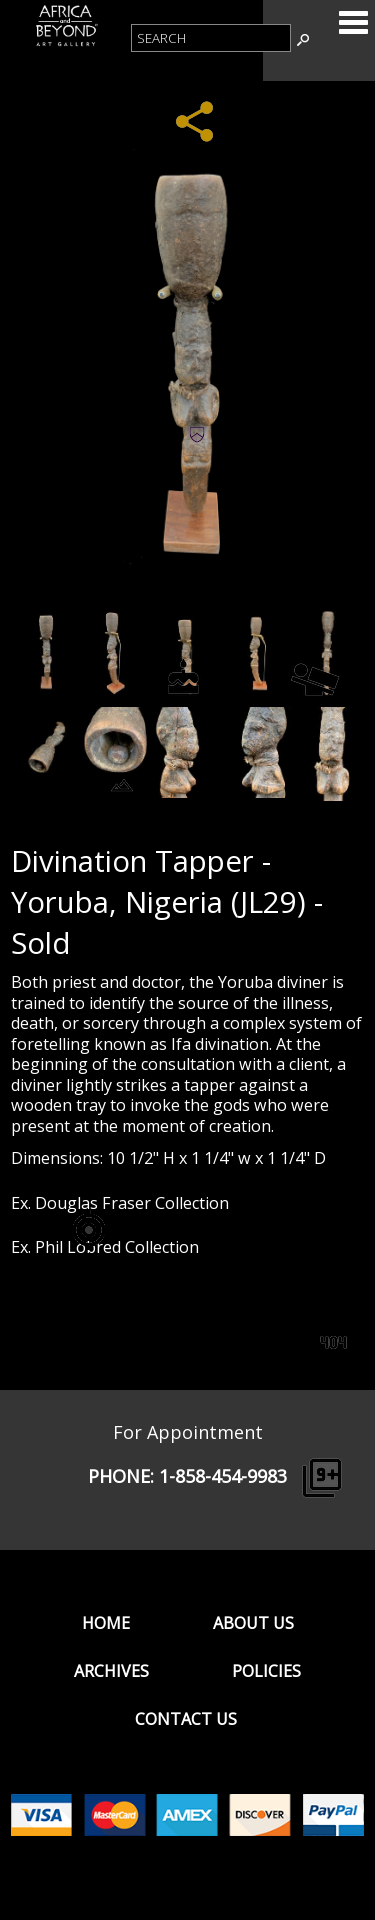 The height and width of the screenshot is (1920, 375). Describe the element at coordinates (197, 434) in the screenshot. I see `access security or protection settings` at that location.